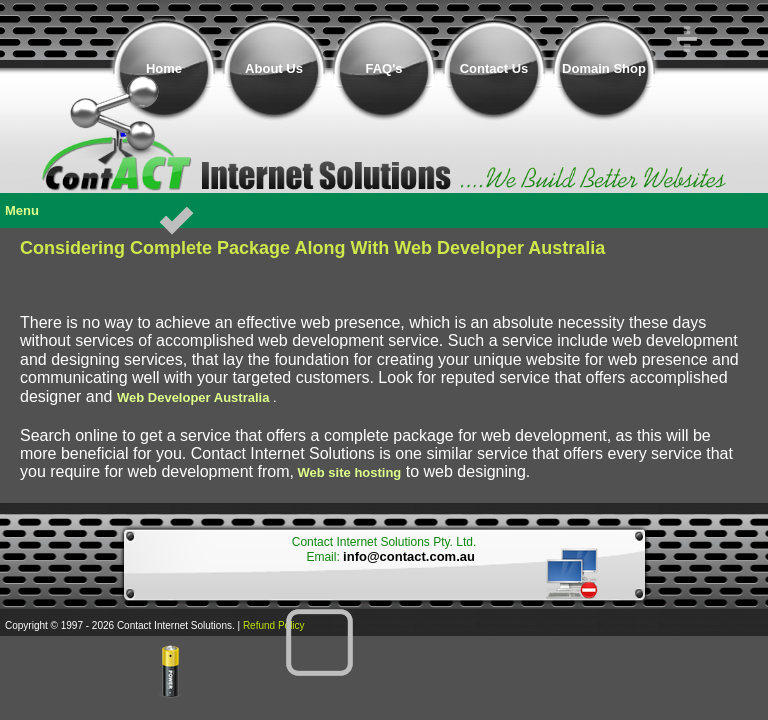 The image size is (768, 720). What do you see at coordinates (175, 219) in the screenshot?
I see `confirm or apply changes` at bounding box center [175, 219].